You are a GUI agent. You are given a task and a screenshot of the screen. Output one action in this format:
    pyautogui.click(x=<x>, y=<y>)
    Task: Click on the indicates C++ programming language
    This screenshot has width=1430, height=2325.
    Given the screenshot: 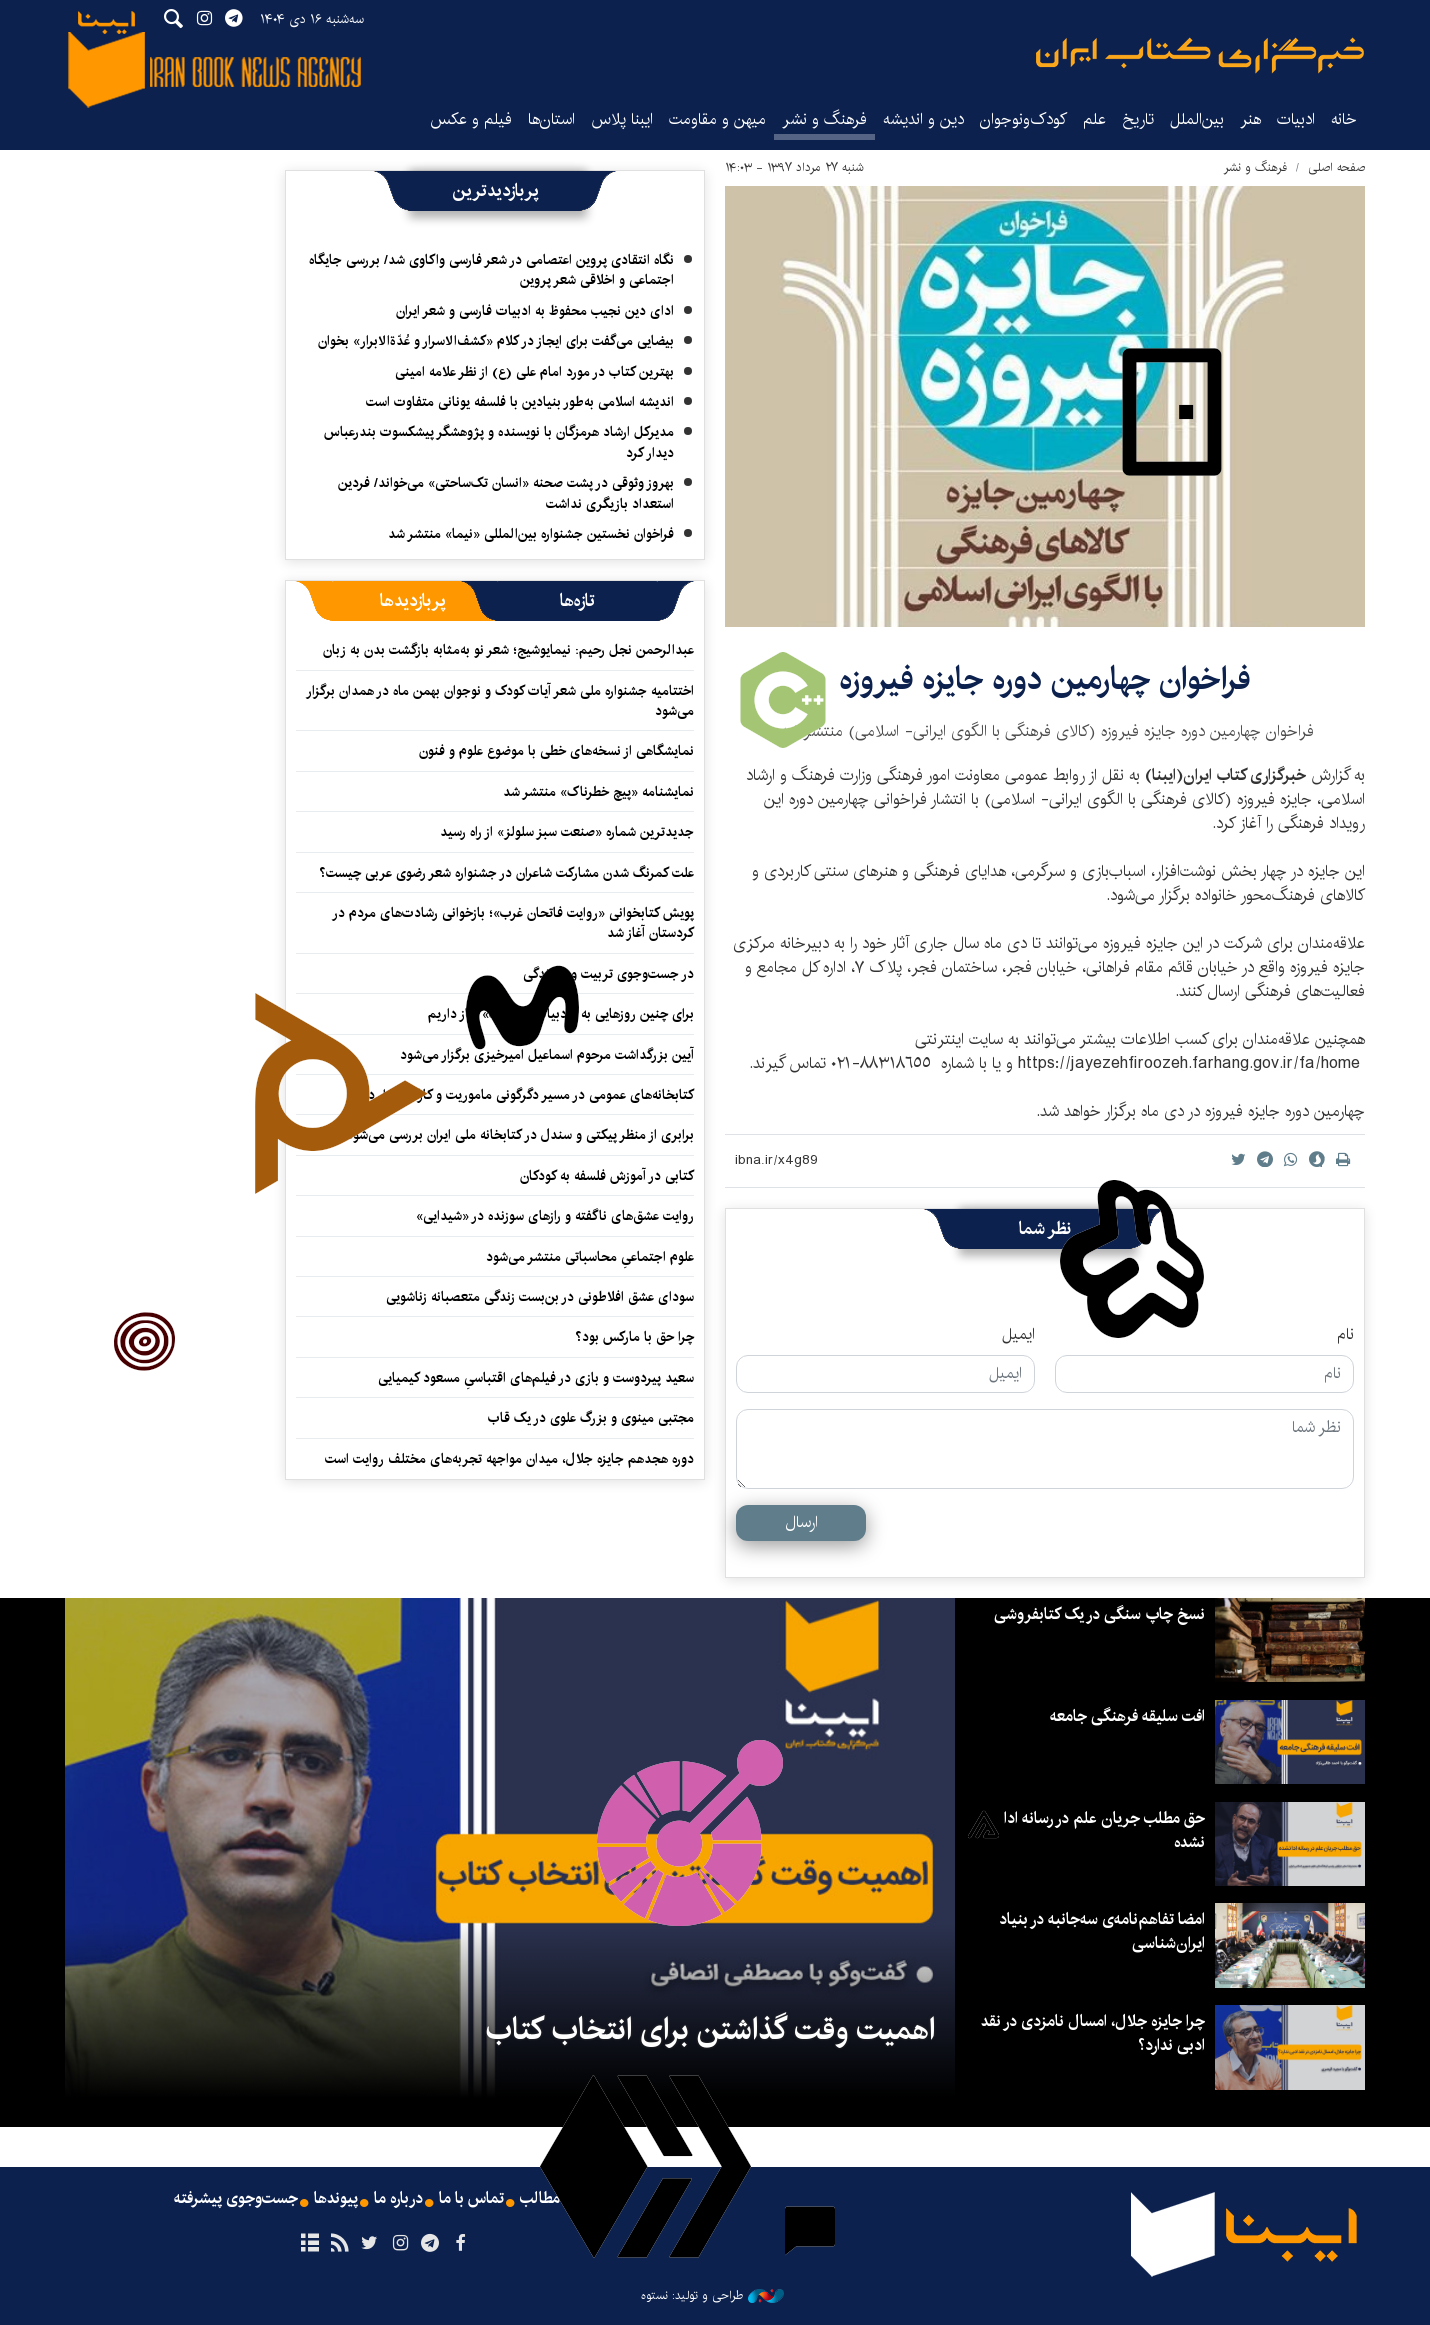 What is the action you would take?
    pyautogui.click(x=783, y=700)
    